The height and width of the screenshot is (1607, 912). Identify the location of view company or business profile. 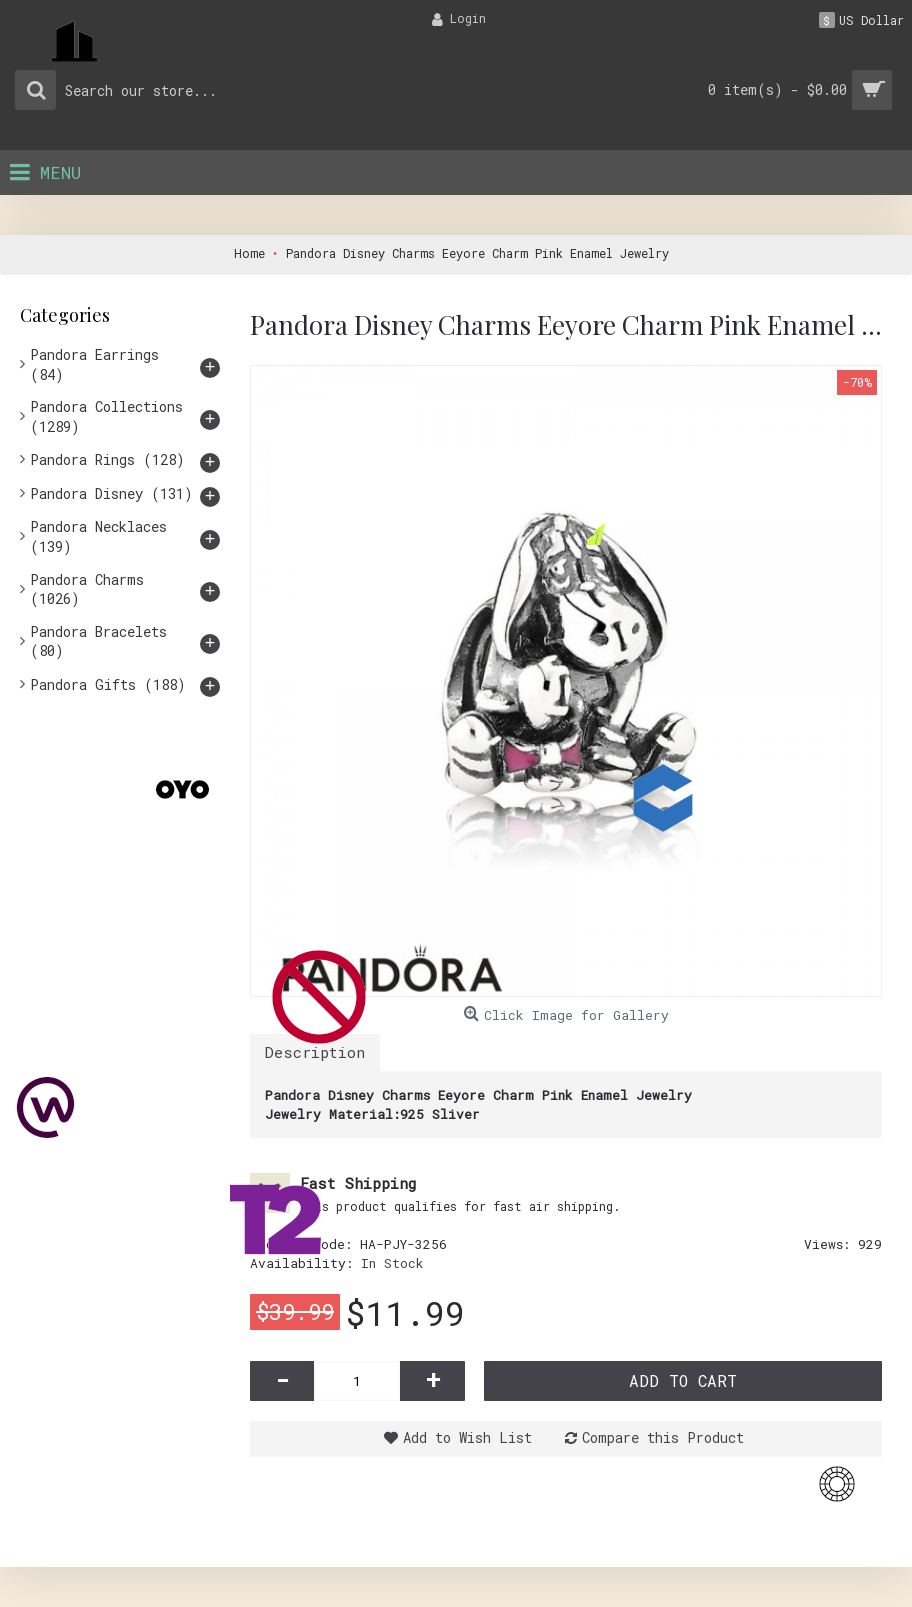
(74, 43).